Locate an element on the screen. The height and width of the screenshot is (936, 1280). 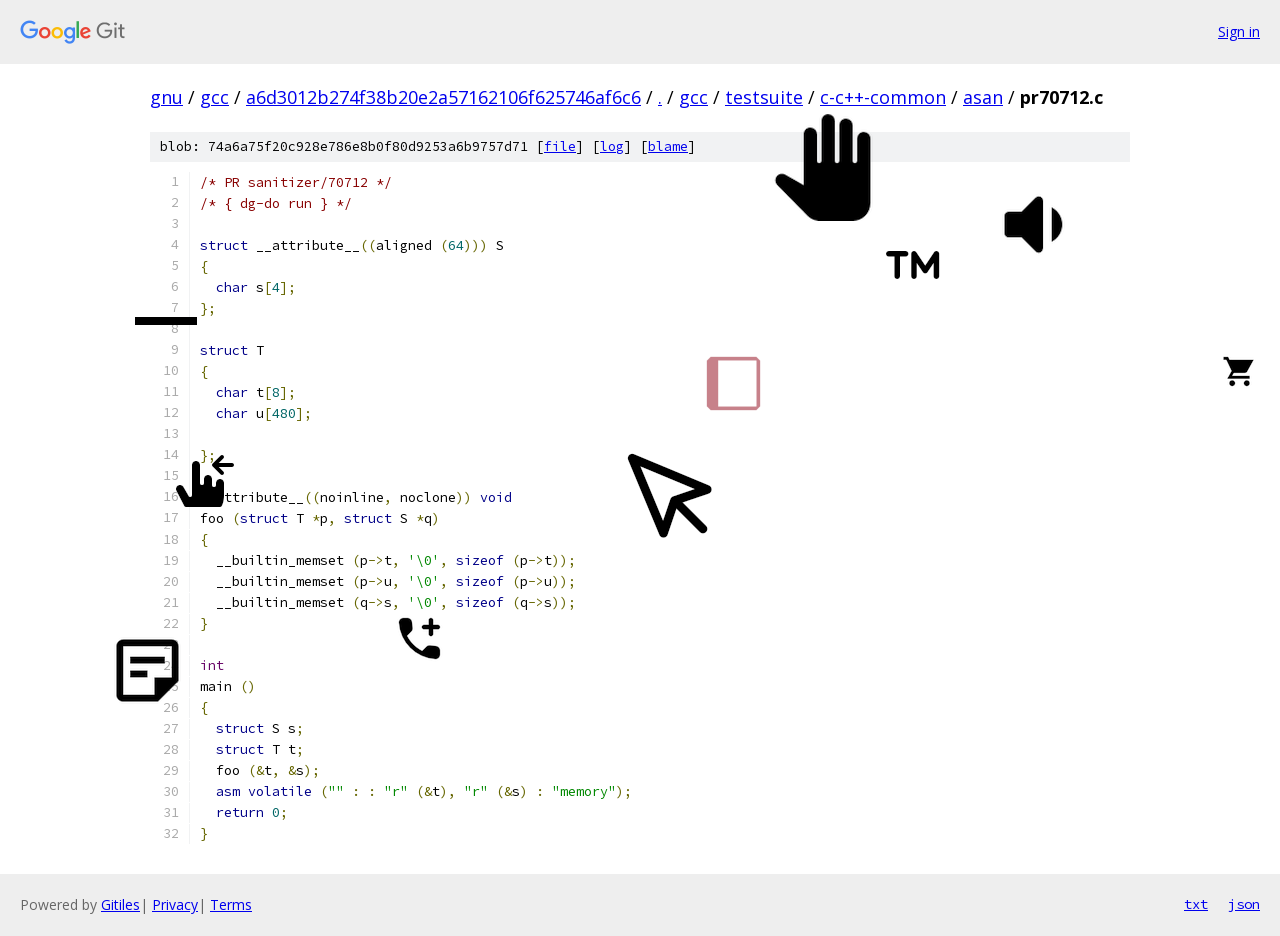
decrease audio volume is located at coordinates (1034, 224).